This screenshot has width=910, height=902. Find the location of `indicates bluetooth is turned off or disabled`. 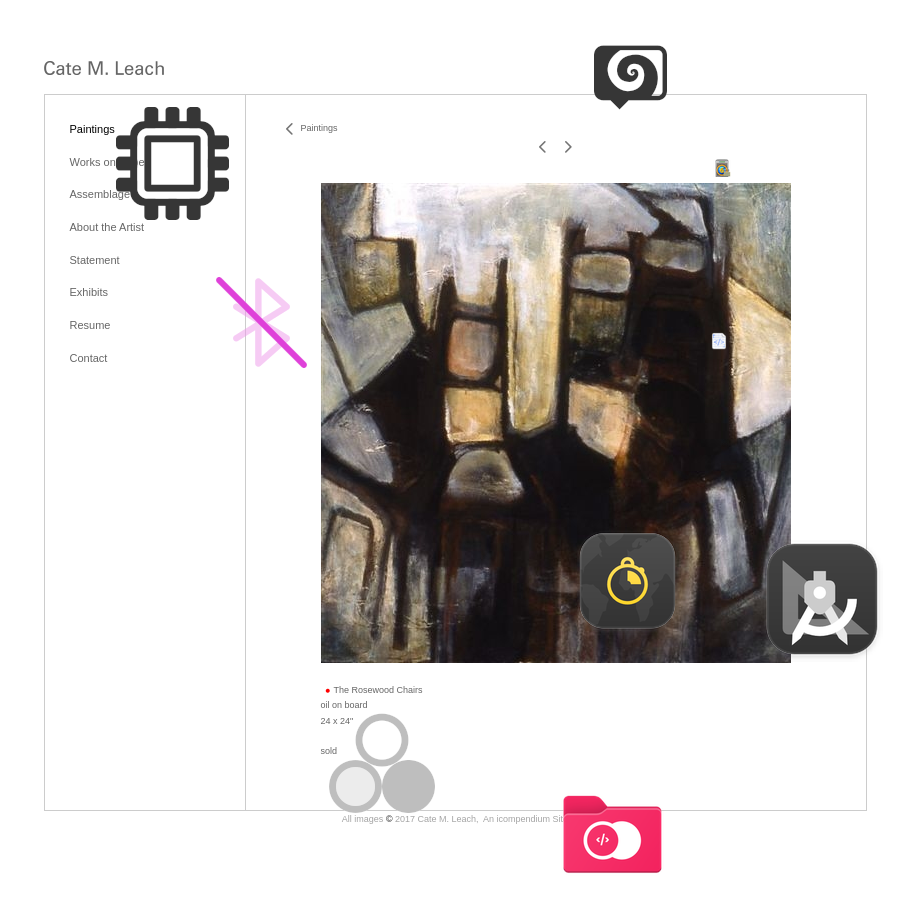

indicates bluetooth is turned off or disabled is located at coordinates (261, 322).